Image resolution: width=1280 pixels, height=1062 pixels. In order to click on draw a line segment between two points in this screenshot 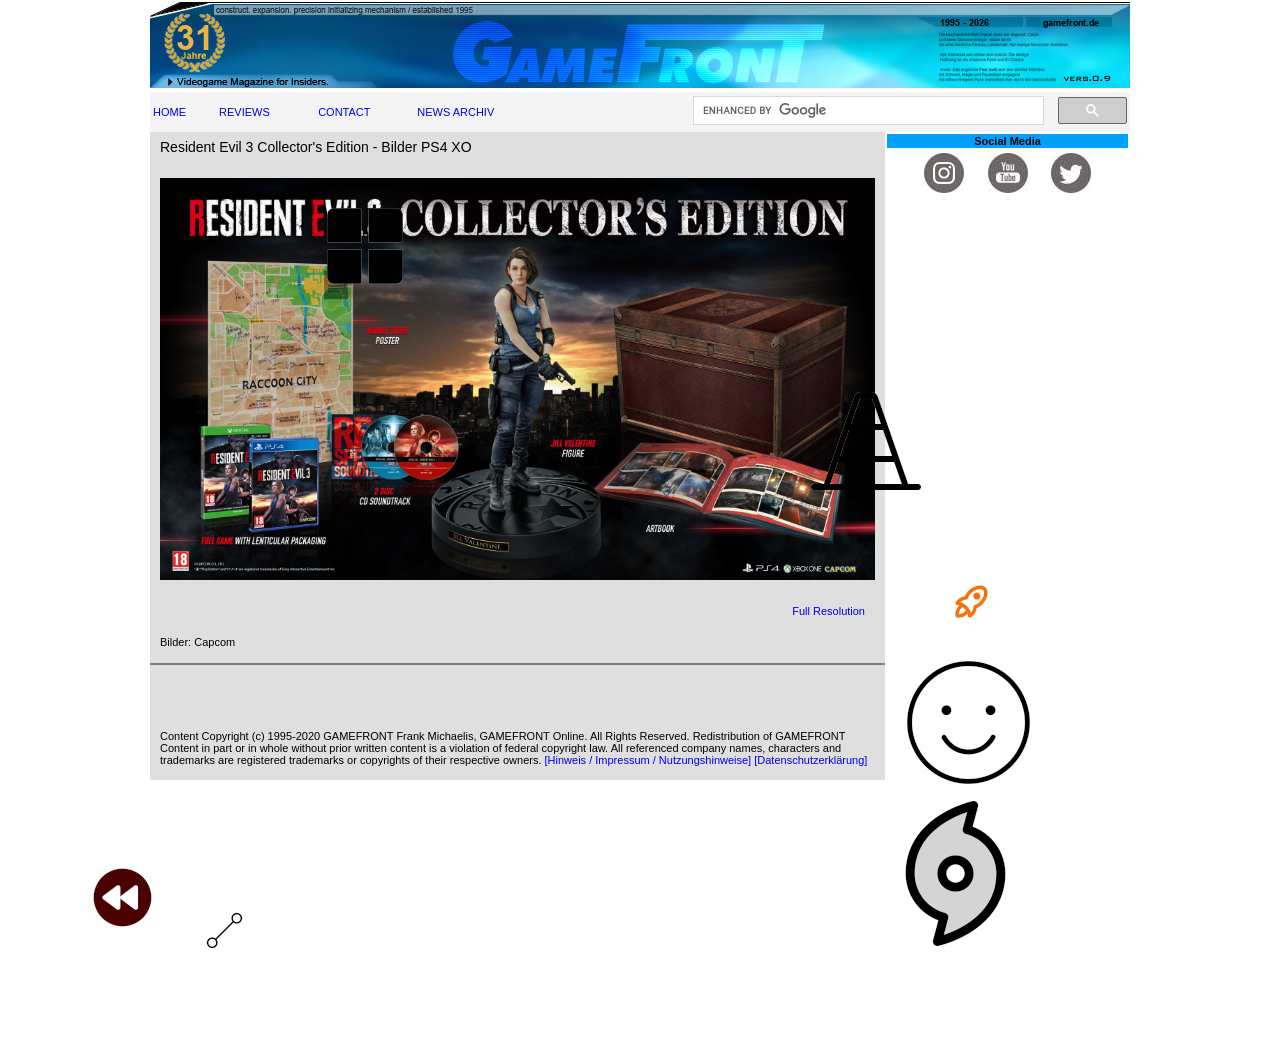, I will do `click(224, 930)`.